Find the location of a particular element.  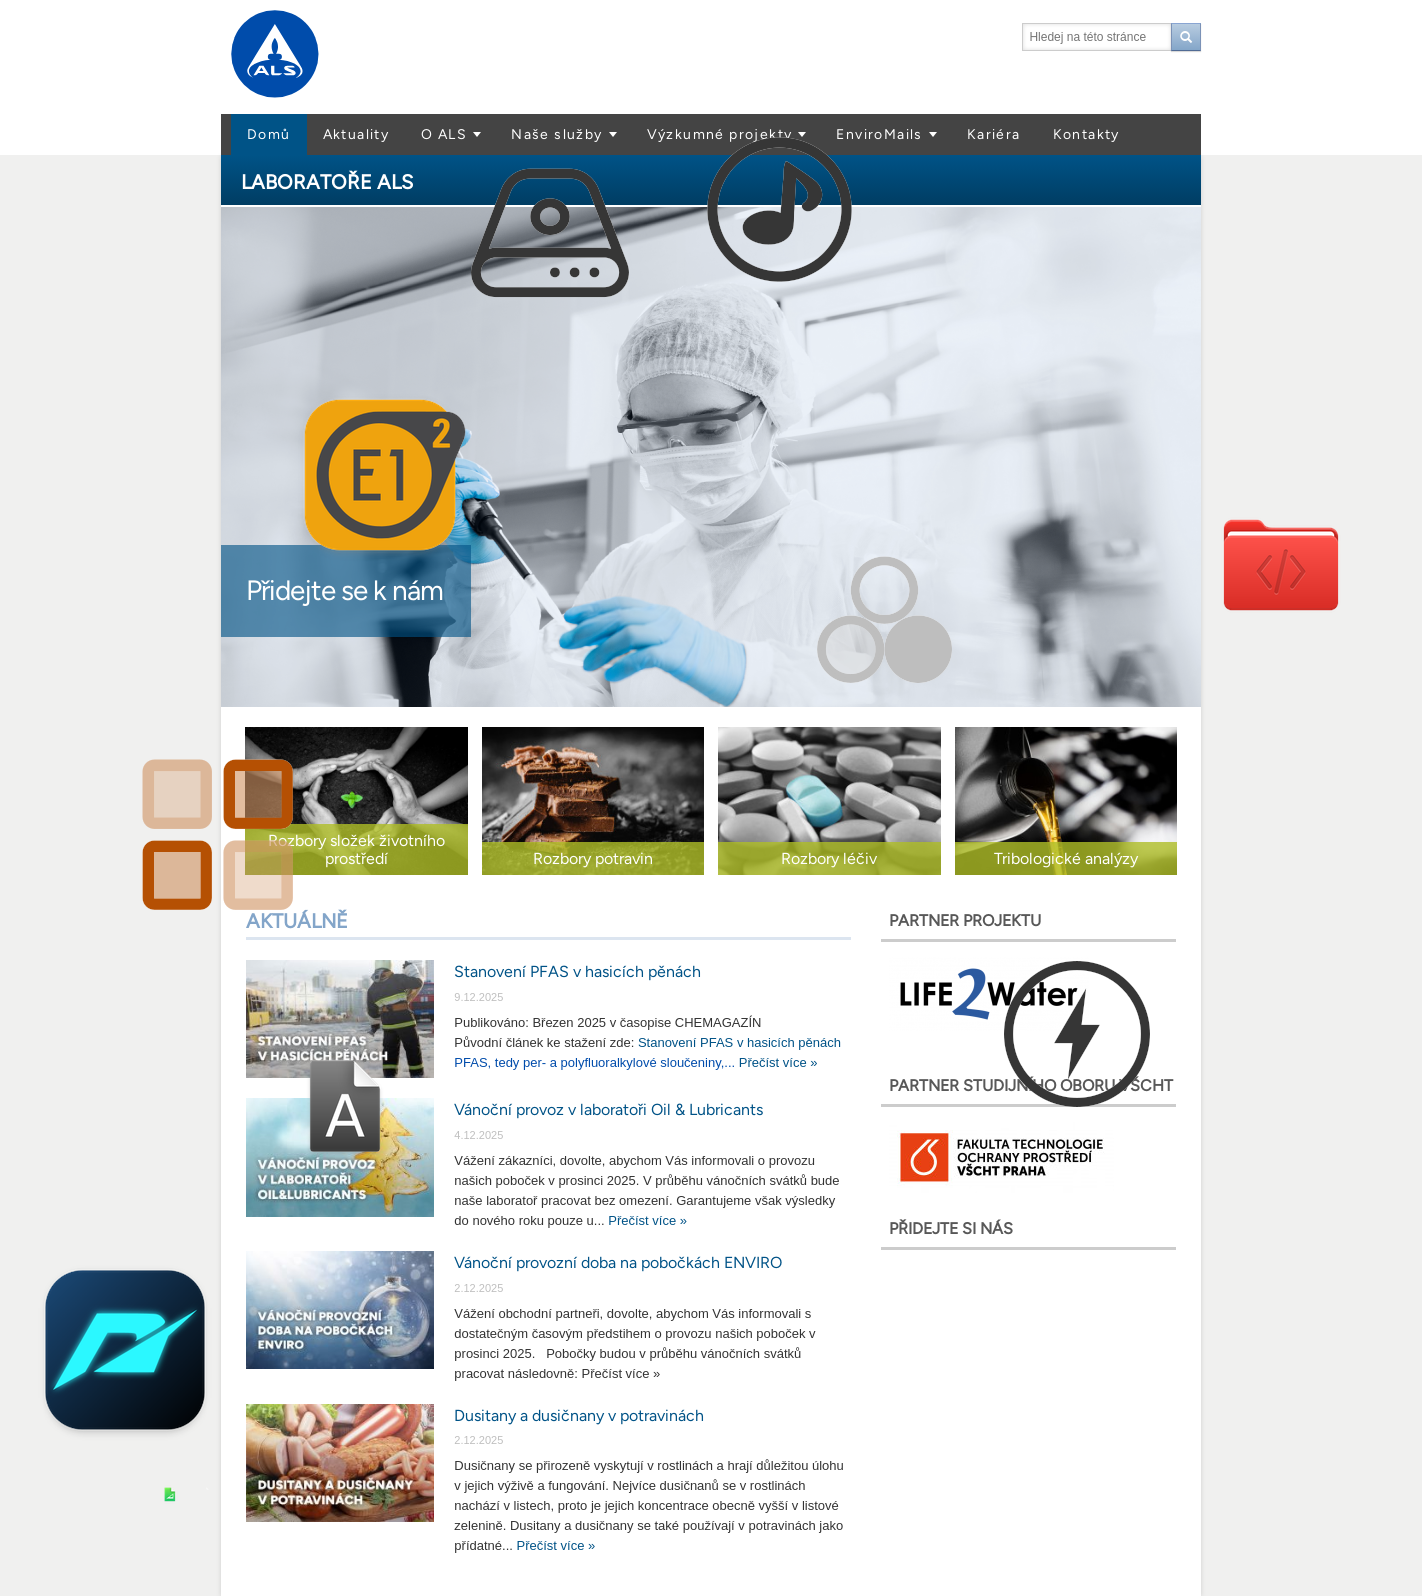

launch lights off puzzle game is located at coordinates (223, 840).